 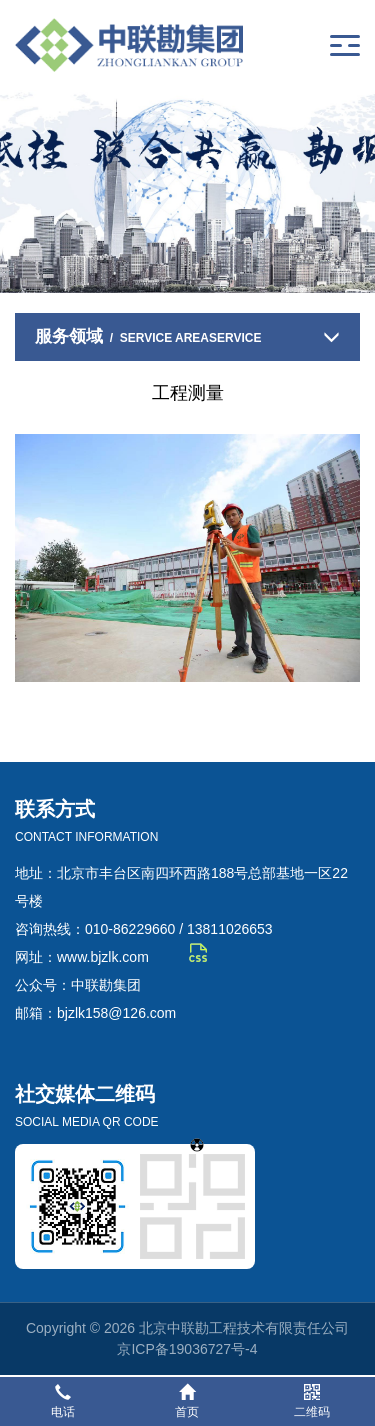 I want to click on indicates hazardous or radioactive content warning, so click(x=197, y=1145).